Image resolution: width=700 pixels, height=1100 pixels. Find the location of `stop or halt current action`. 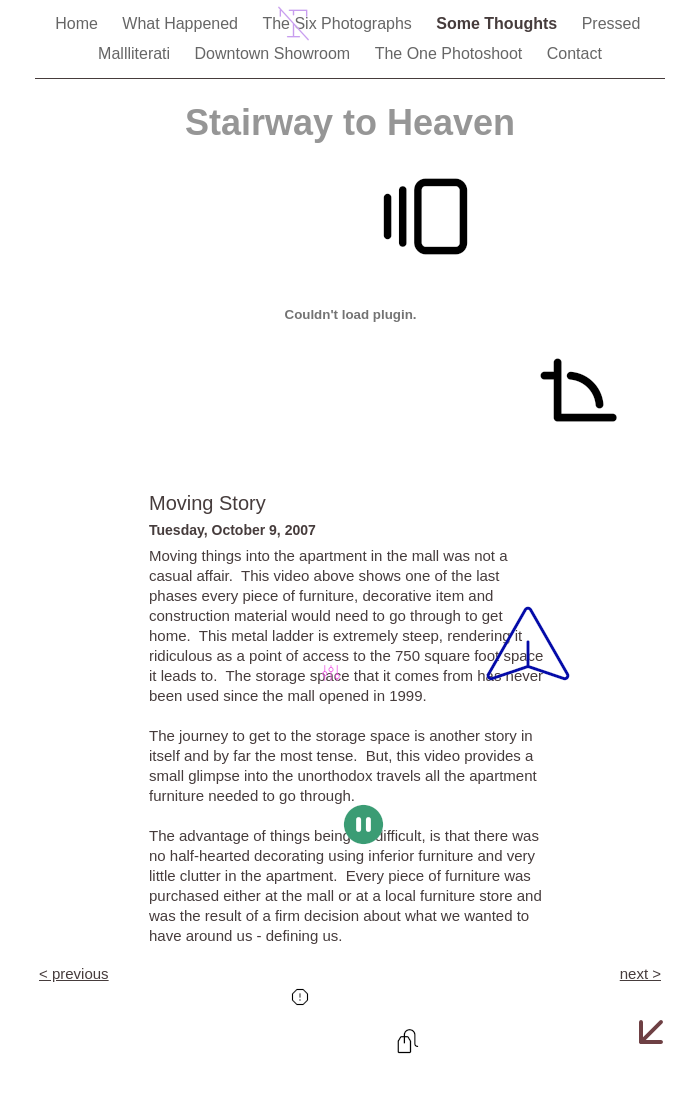

stop or halt current action is located at coordinates (300, 997).